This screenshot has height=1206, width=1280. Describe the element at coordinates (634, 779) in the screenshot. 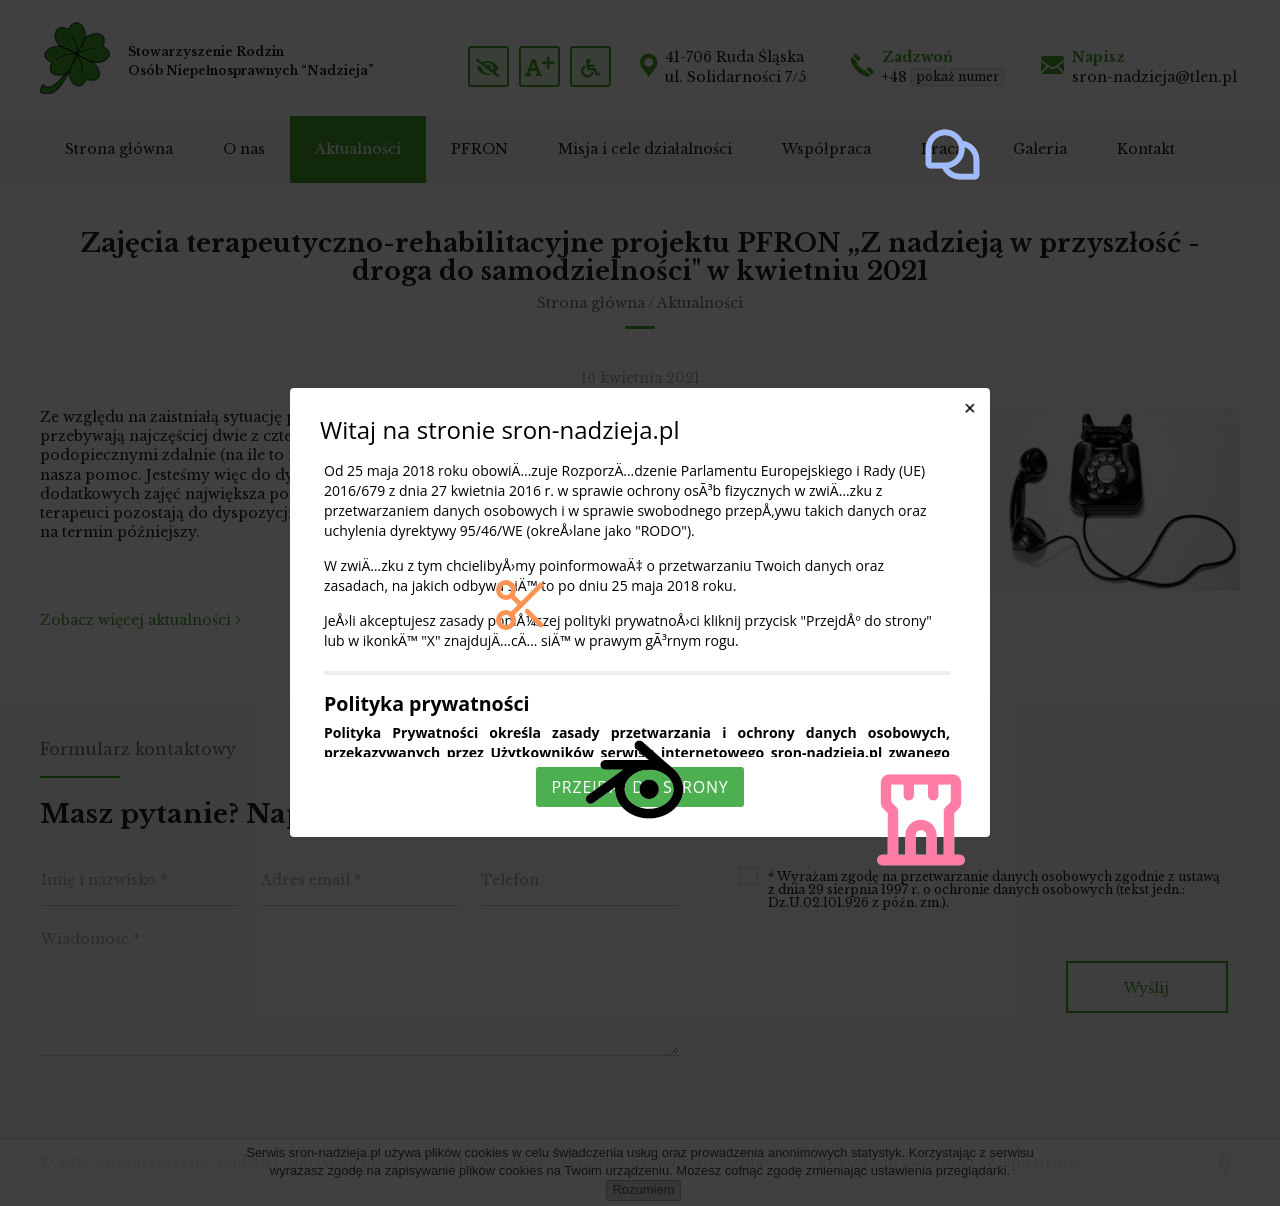

I see `open blender 3d modeling software` at that location.